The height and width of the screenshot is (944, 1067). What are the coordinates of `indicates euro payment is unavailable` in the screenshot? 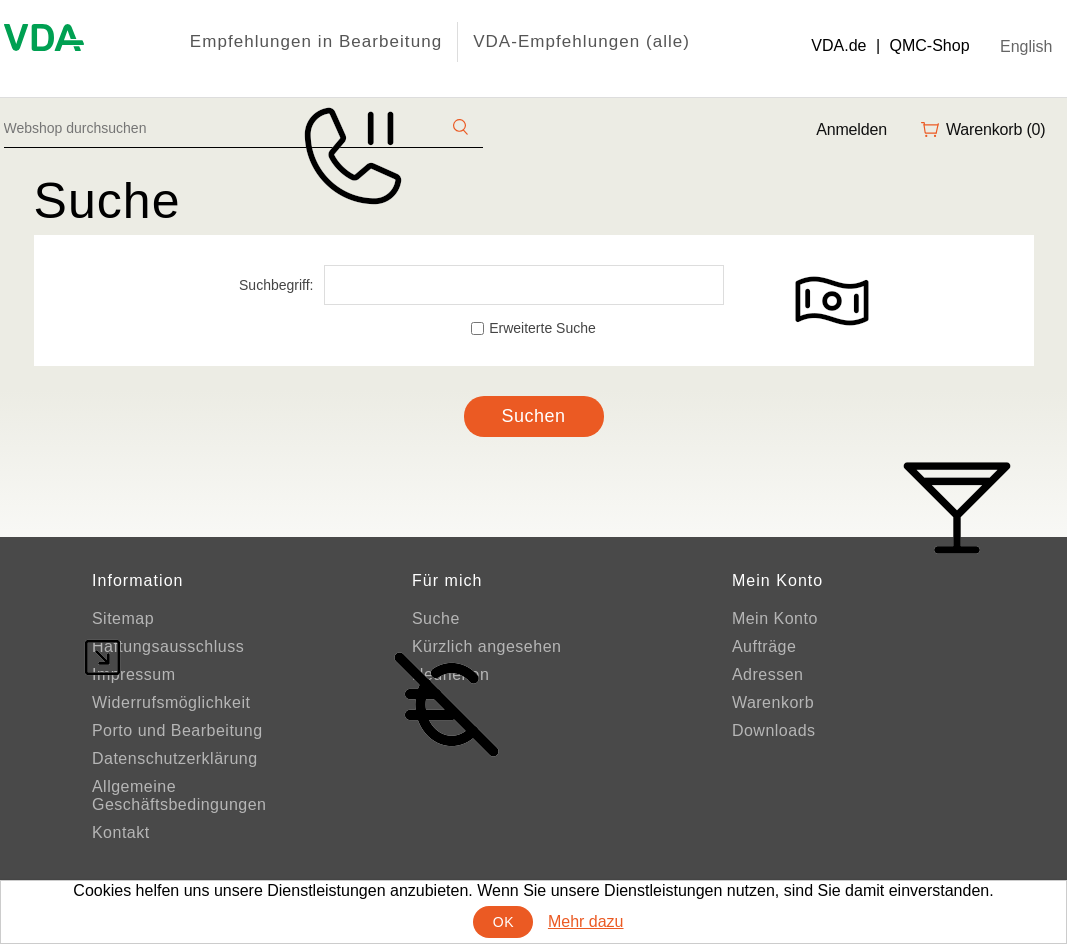 It's located at (446, 704).